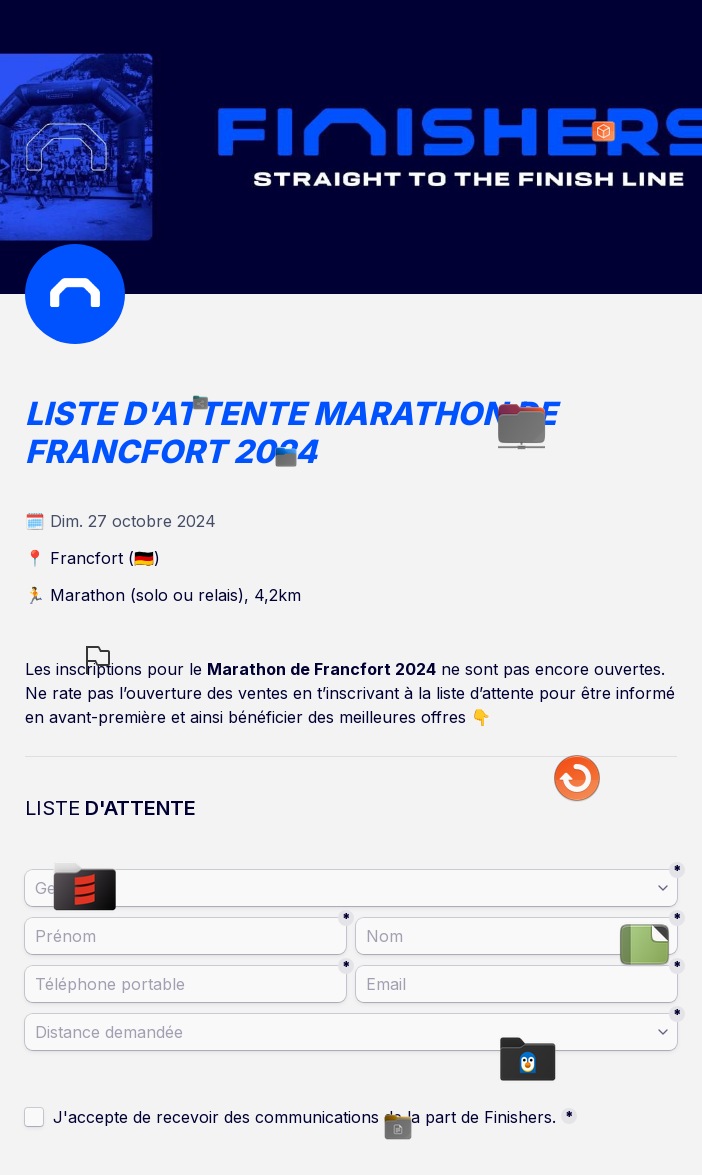  What do you see at coordinates (286, 457) in the screenshot?
I see `indicates a folder is ready to accept a dragged item` at bounding box center [286, 457].